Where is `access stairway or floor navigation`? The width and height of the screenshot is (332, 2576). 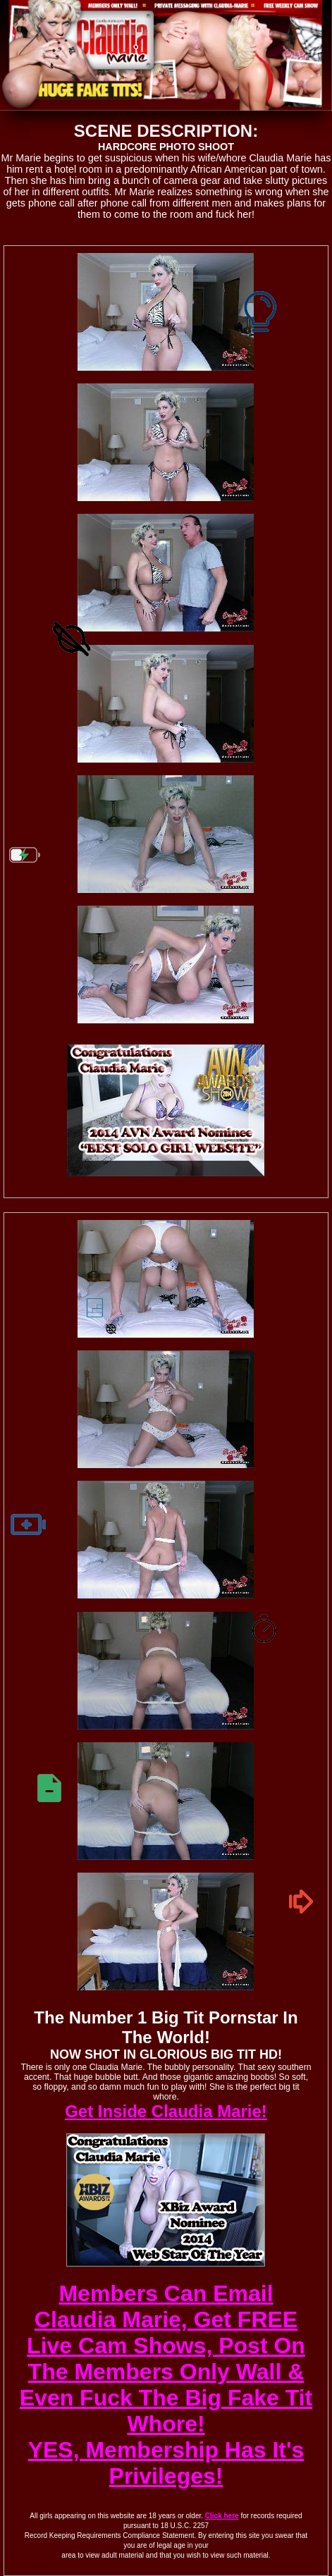 access stairway or floor navigation is located at coordinates (94, 1307).